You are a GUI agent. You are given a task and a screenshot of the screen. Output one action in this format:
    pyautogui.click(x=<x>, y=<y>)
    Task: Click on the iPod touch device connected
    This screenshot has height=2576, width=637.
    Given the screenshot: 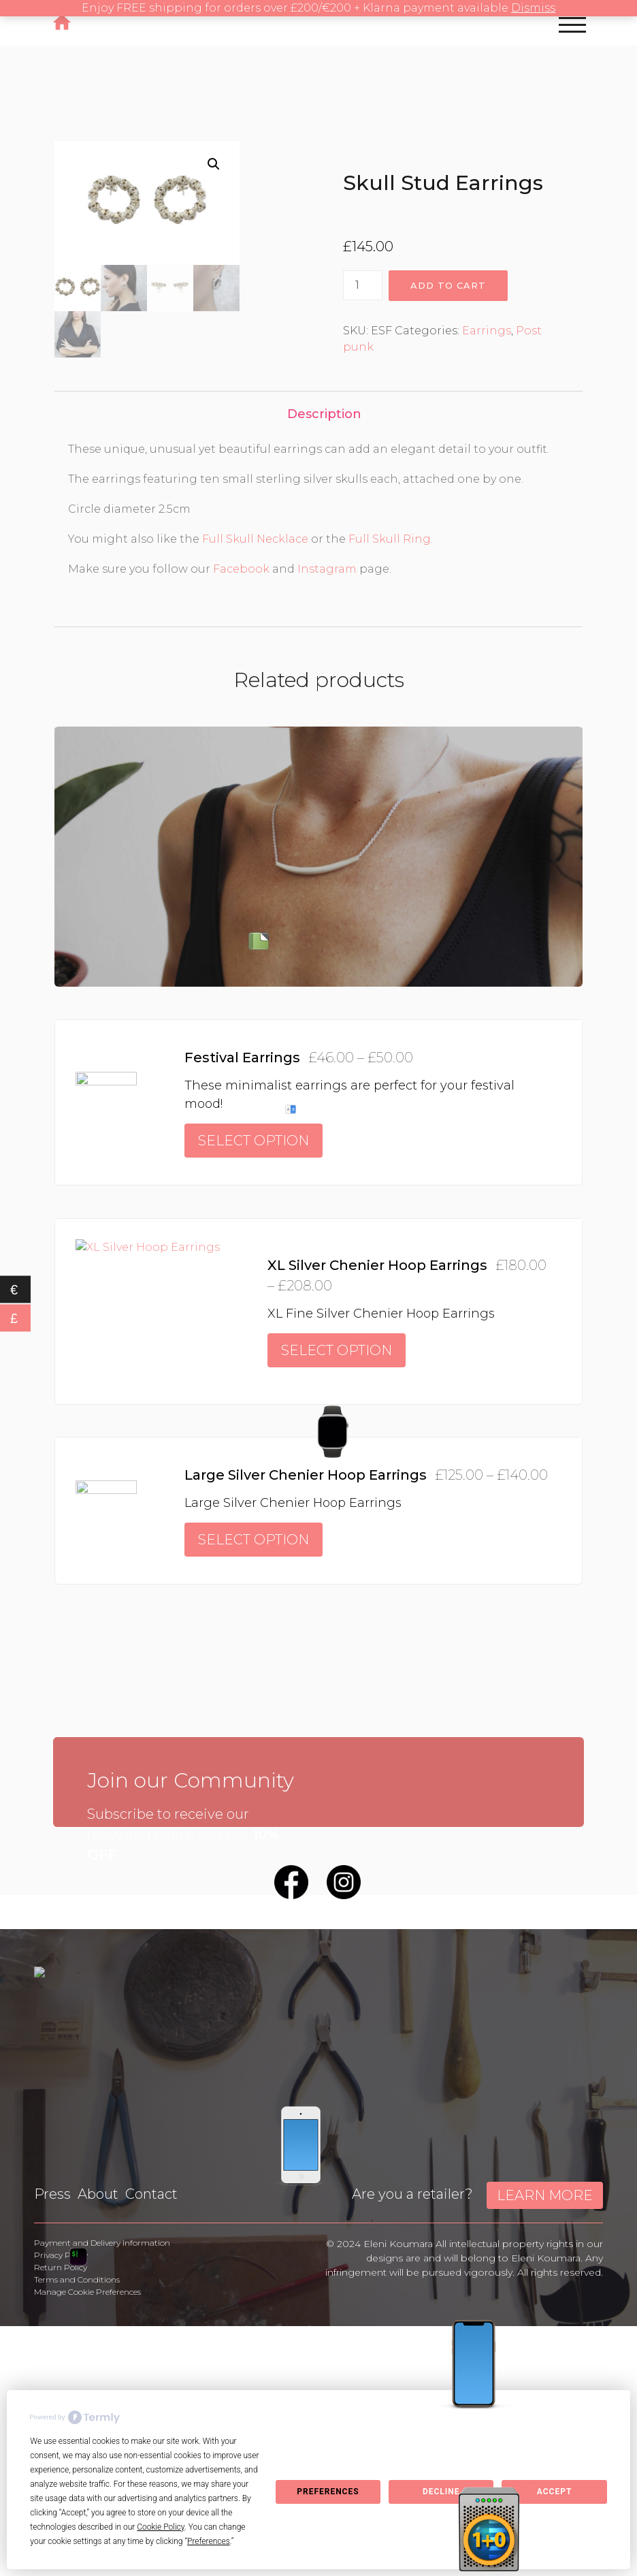 What is the action you would take?
    pyautogui.click(x=301, y=2144)
    